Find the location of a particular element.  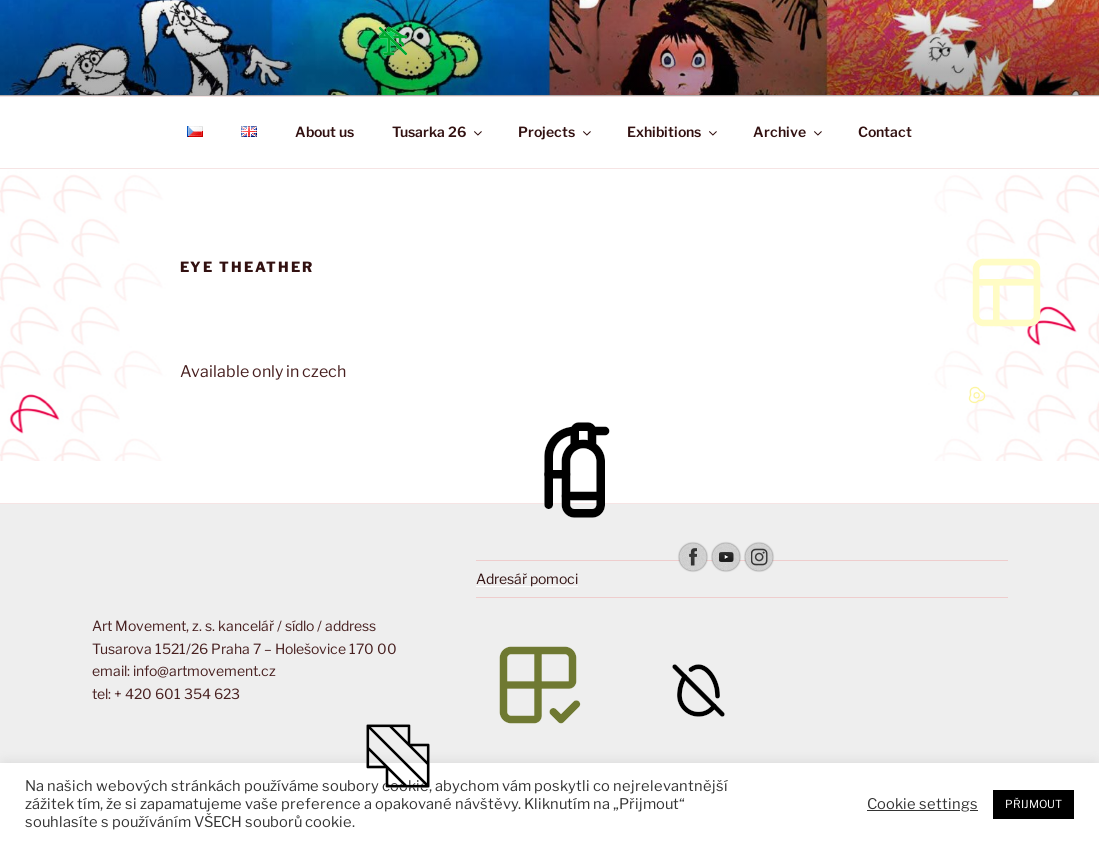

indicates all items in a grid view are selected is located at coordinates (538, 685).